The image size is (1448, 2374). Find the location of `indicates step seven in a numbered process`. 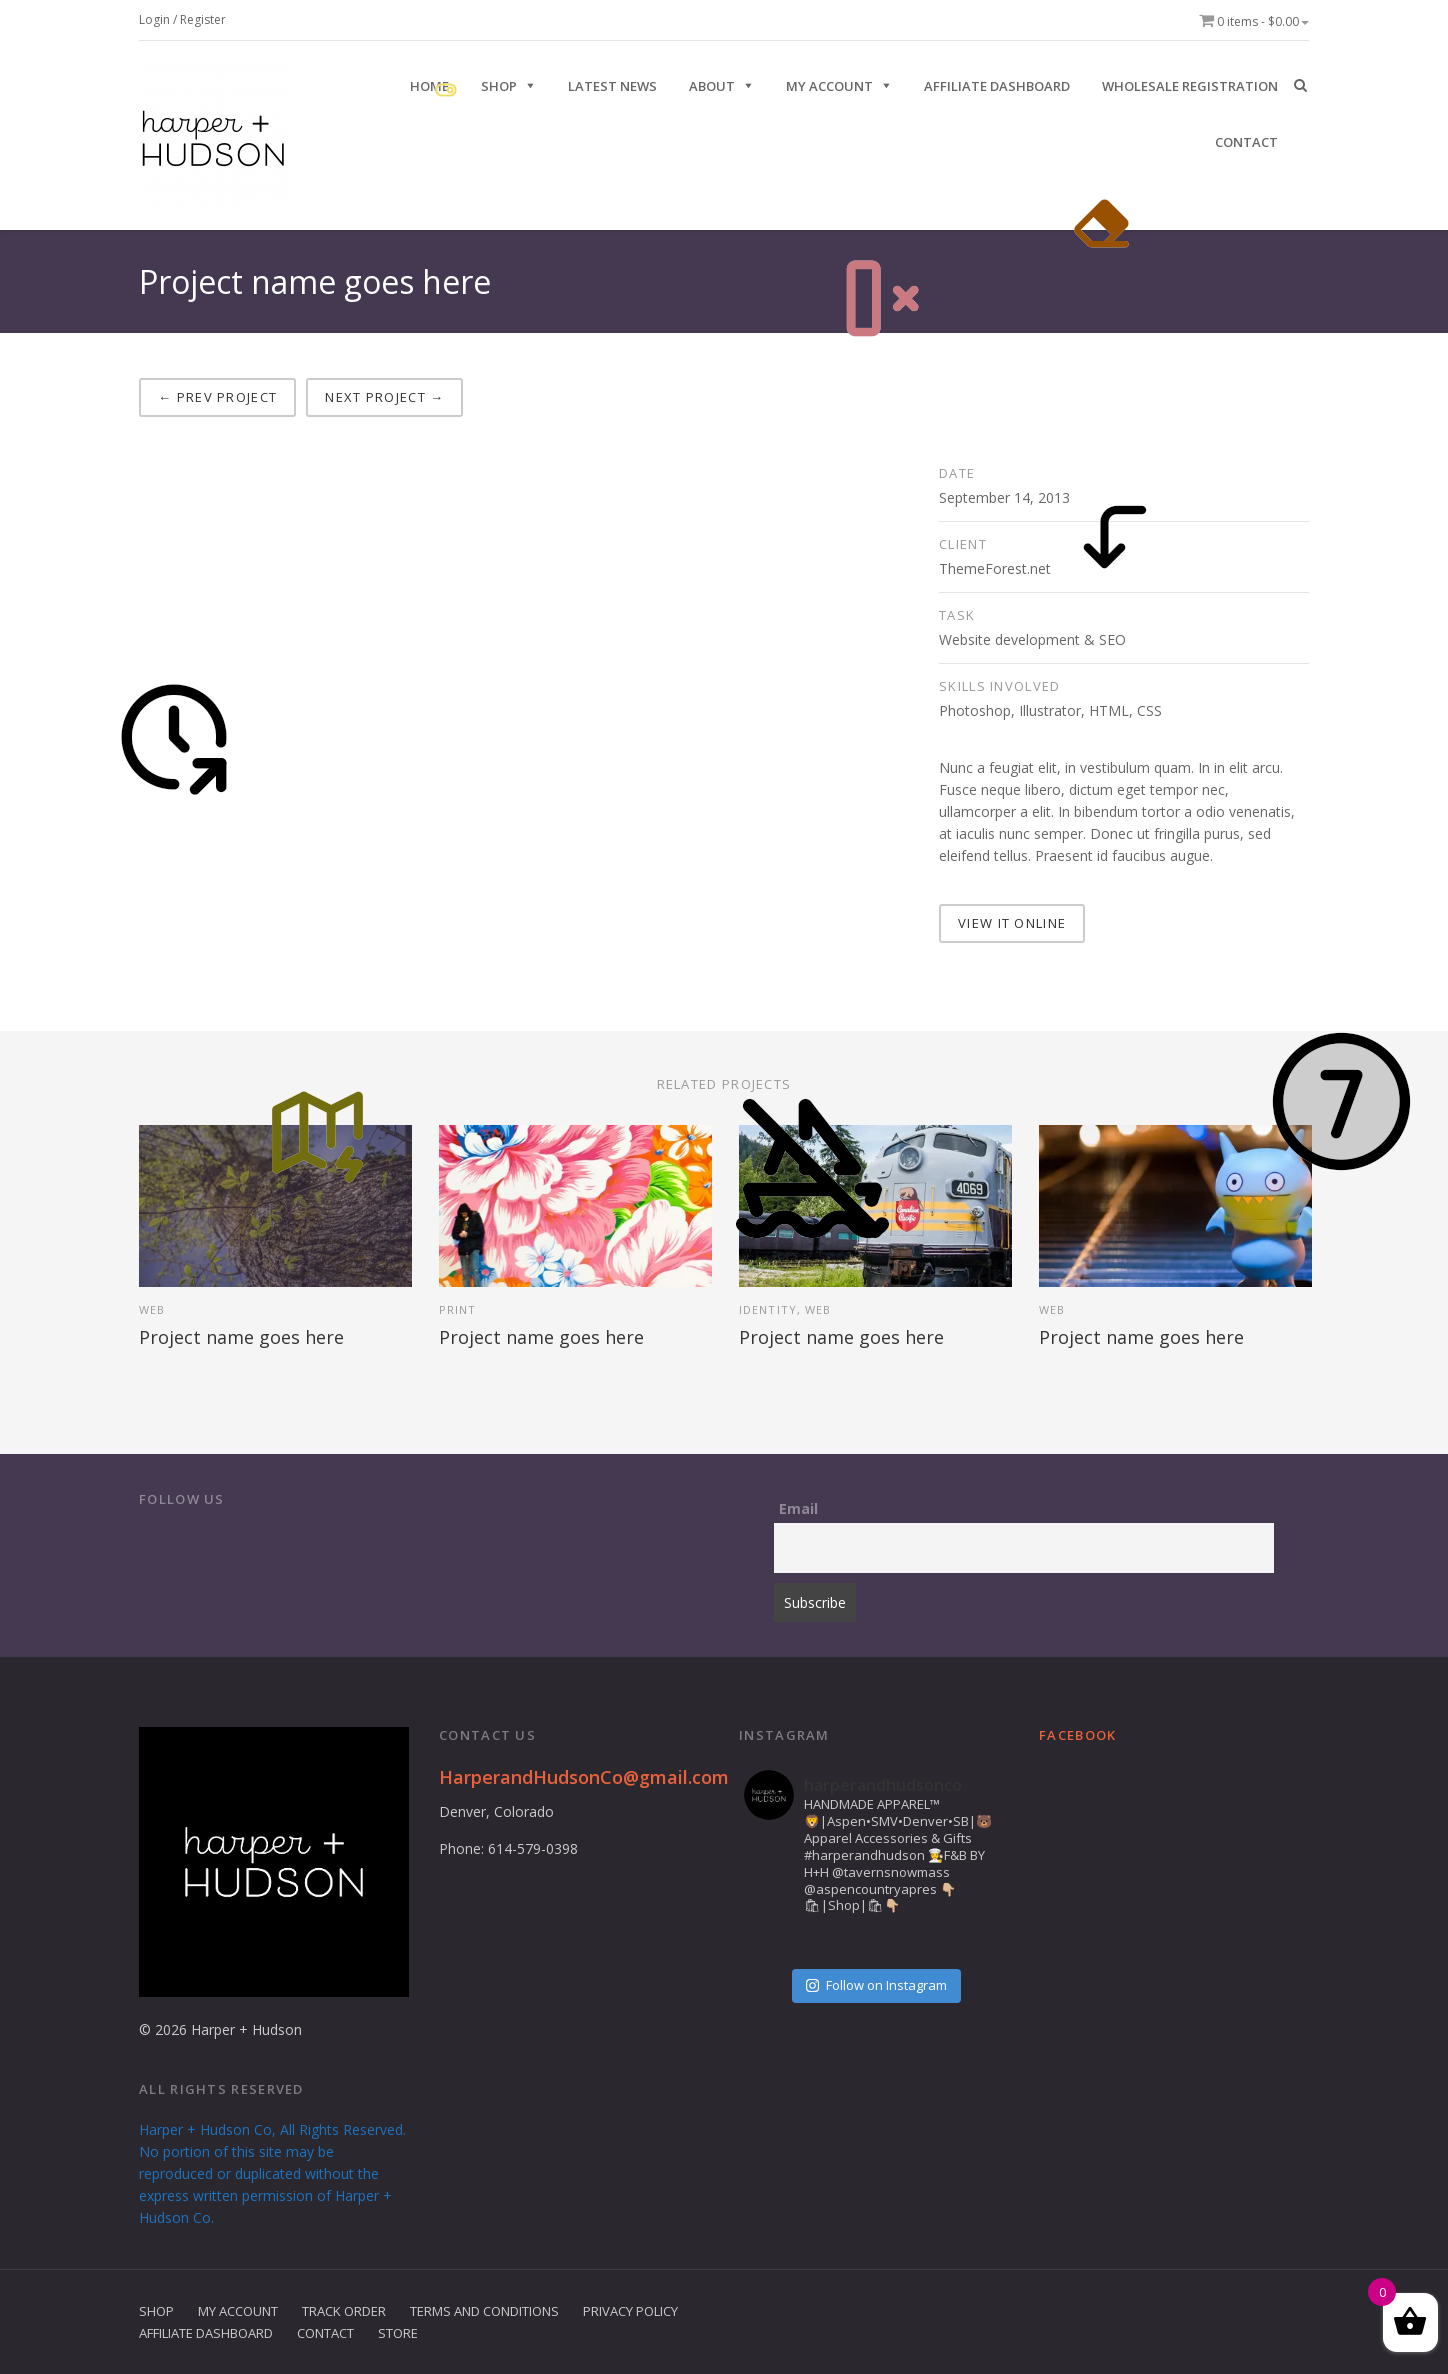

indicates step seven in a numbered process is located at coordinates (1341, 1101).